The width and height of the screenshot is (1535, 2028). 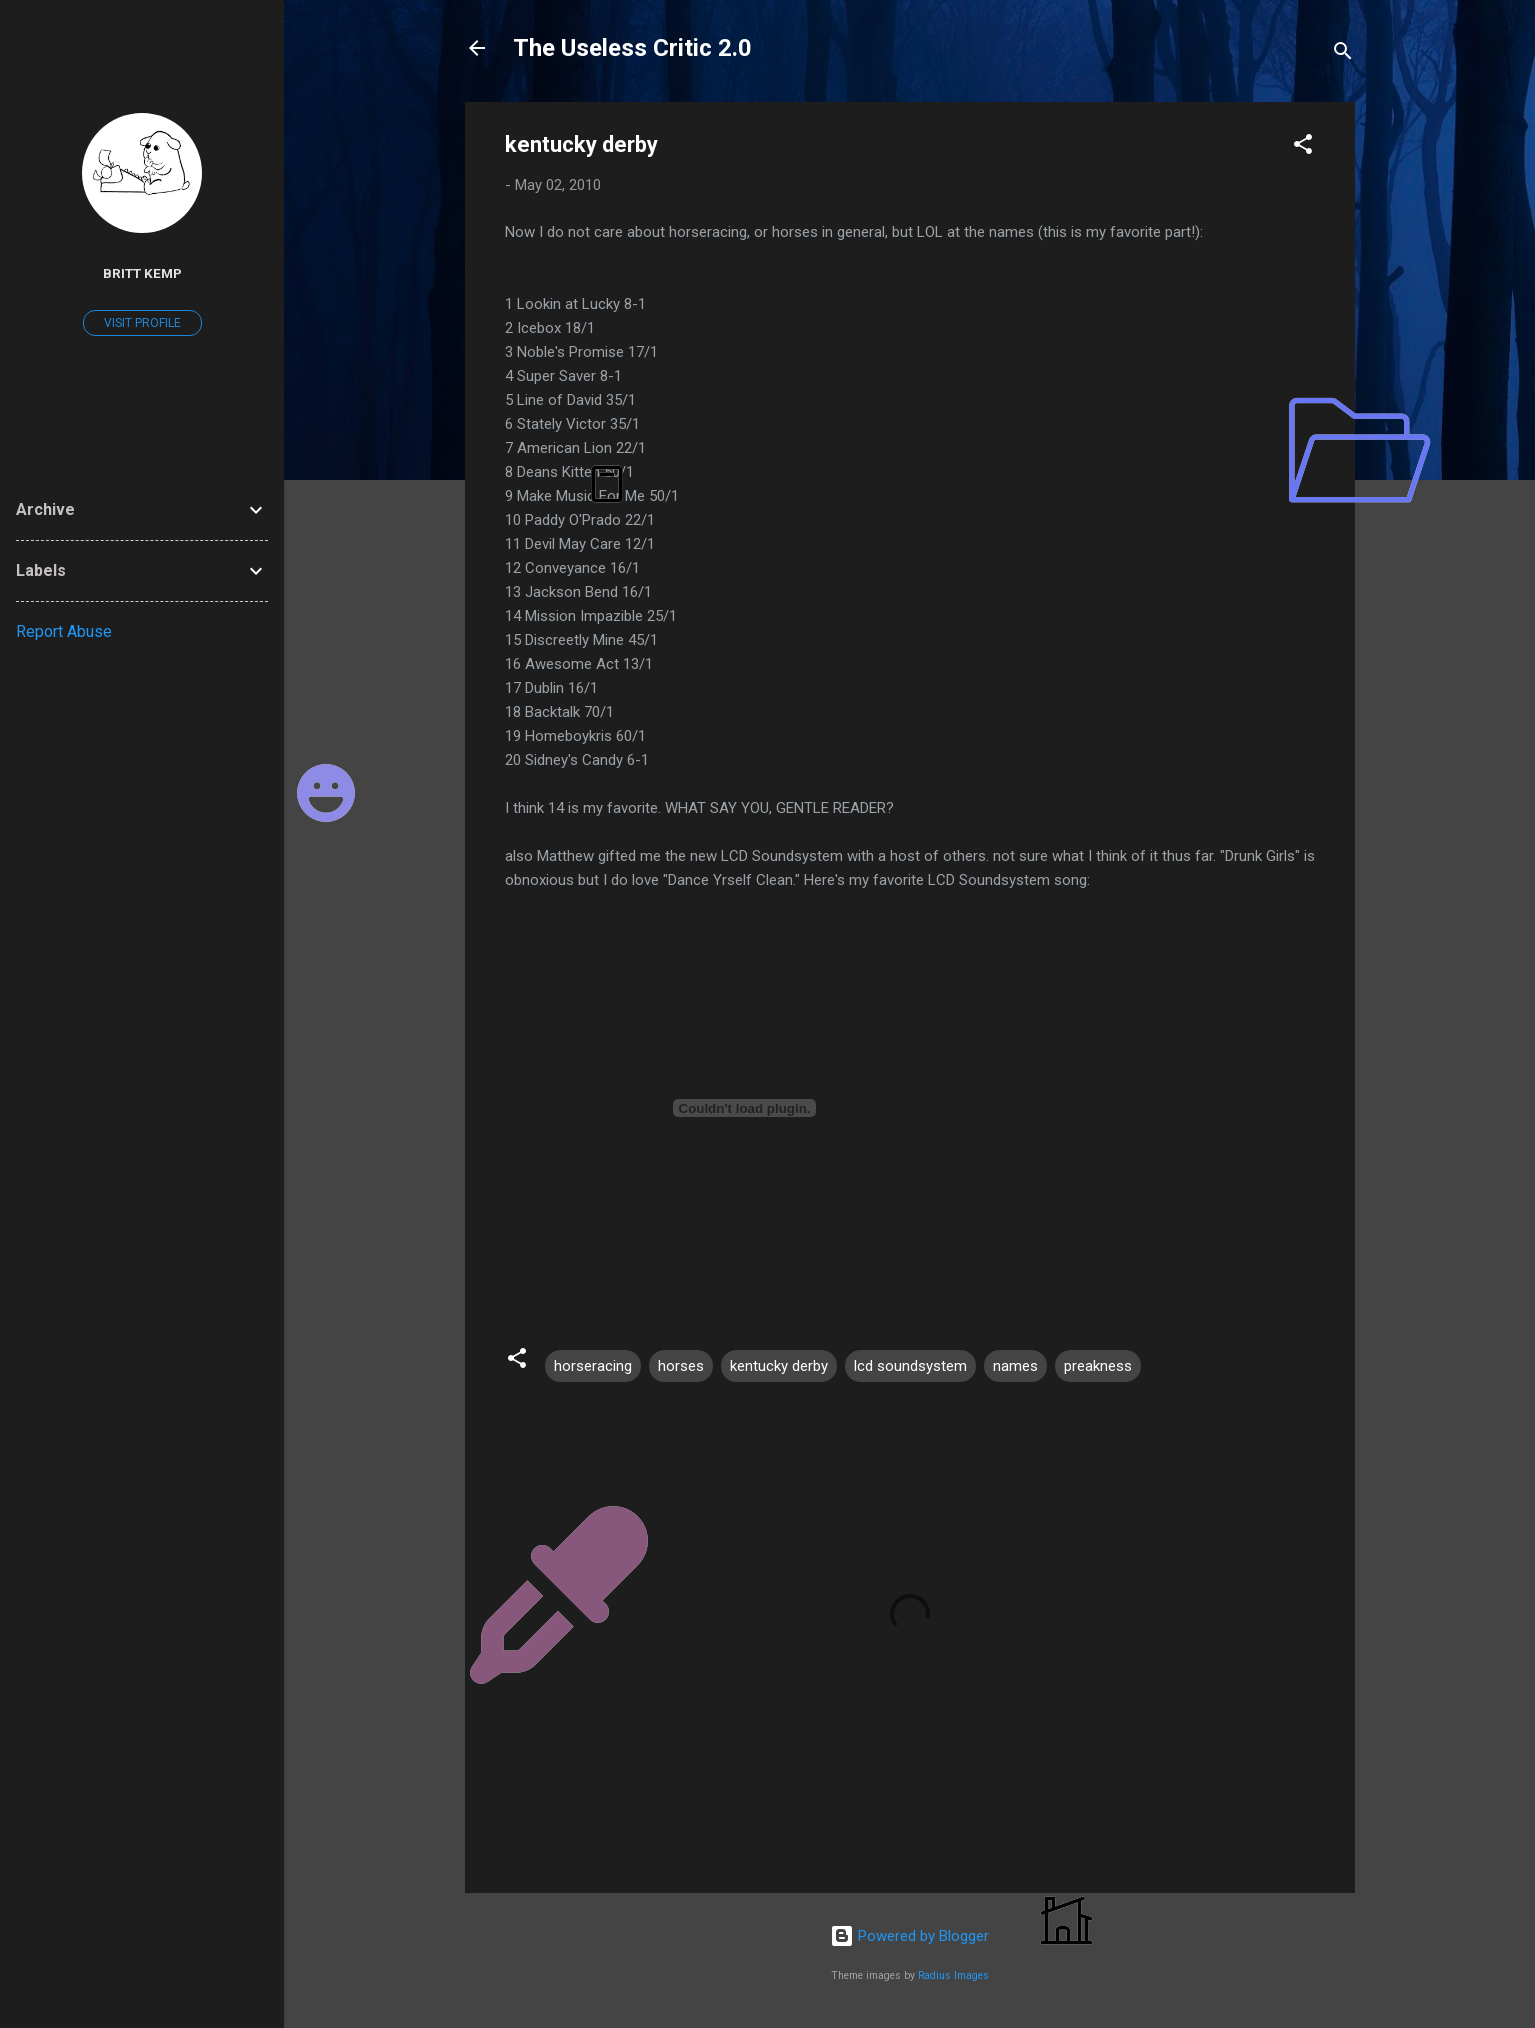 What do you see at coordinates (559, 1595) in the screenshot?
I see `pick a color from the canvas` at bounding box center [559, 1595].